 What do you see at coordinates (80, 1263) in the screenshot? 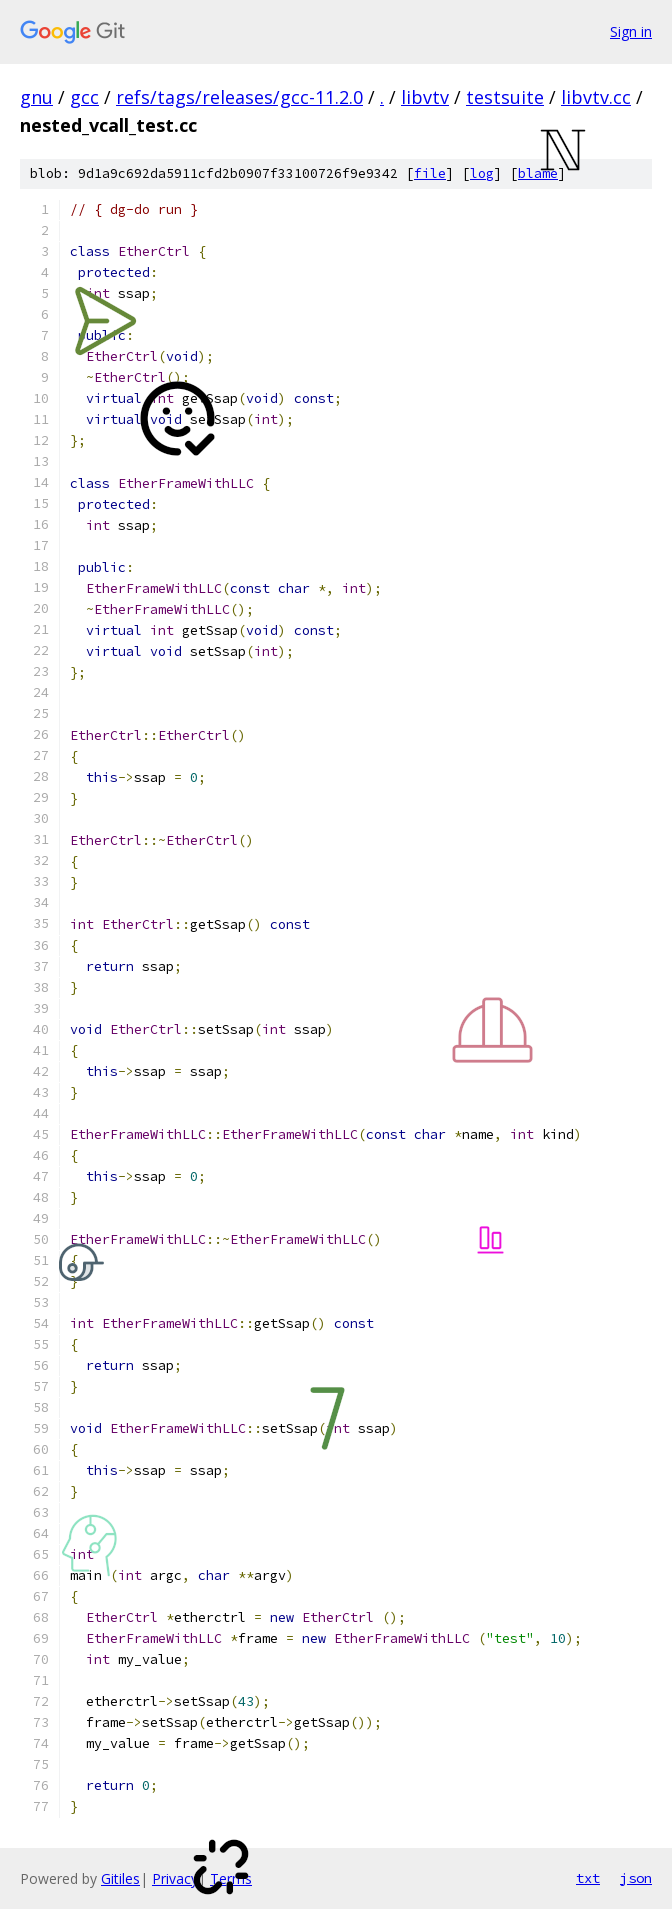
I see `view baseball or sports equipment` at bounding box center [80, 1263].